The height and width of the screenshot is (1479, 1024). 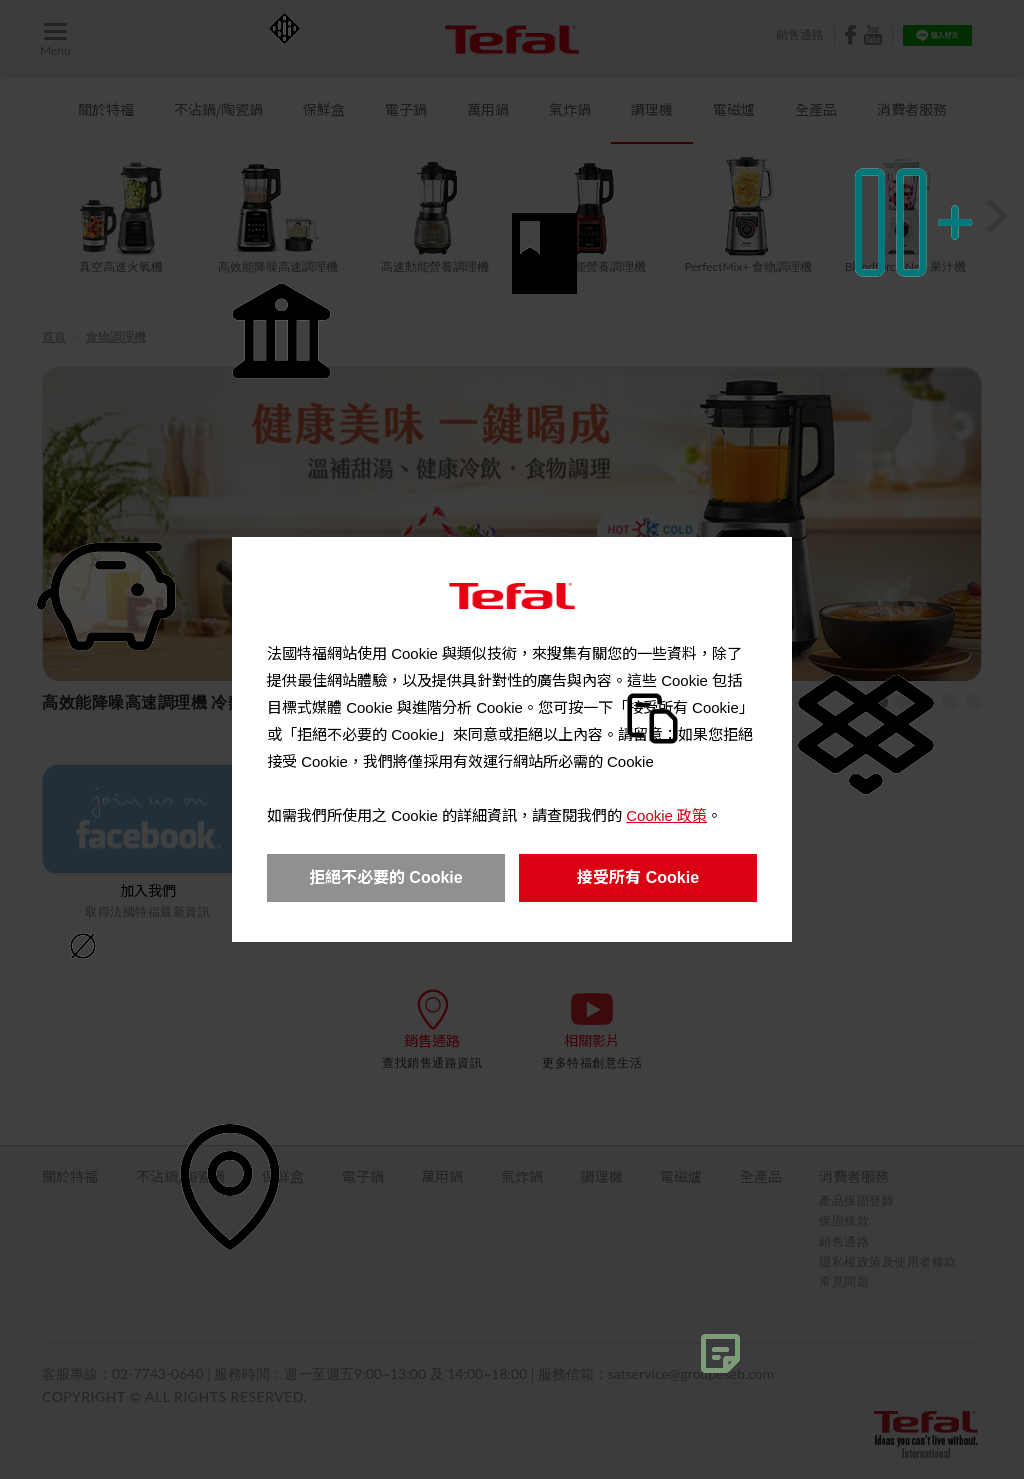 I want to click on open your library or reading list, so click(x=544, y=253).